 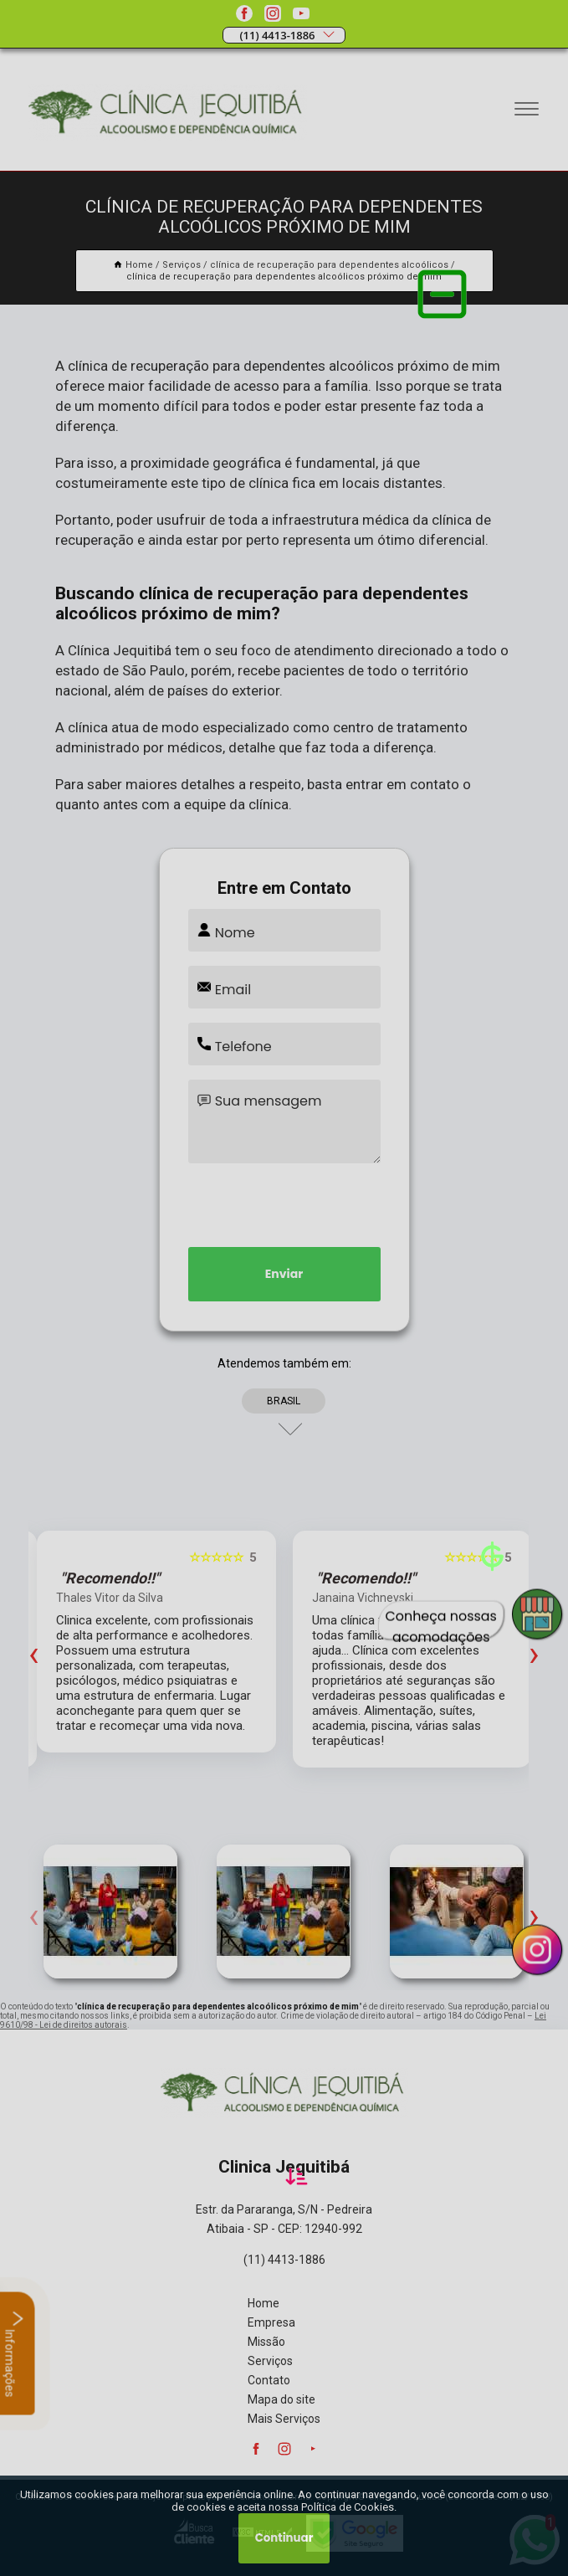 I want to click on collapse or minimize a section, so click(x=442, y=294).